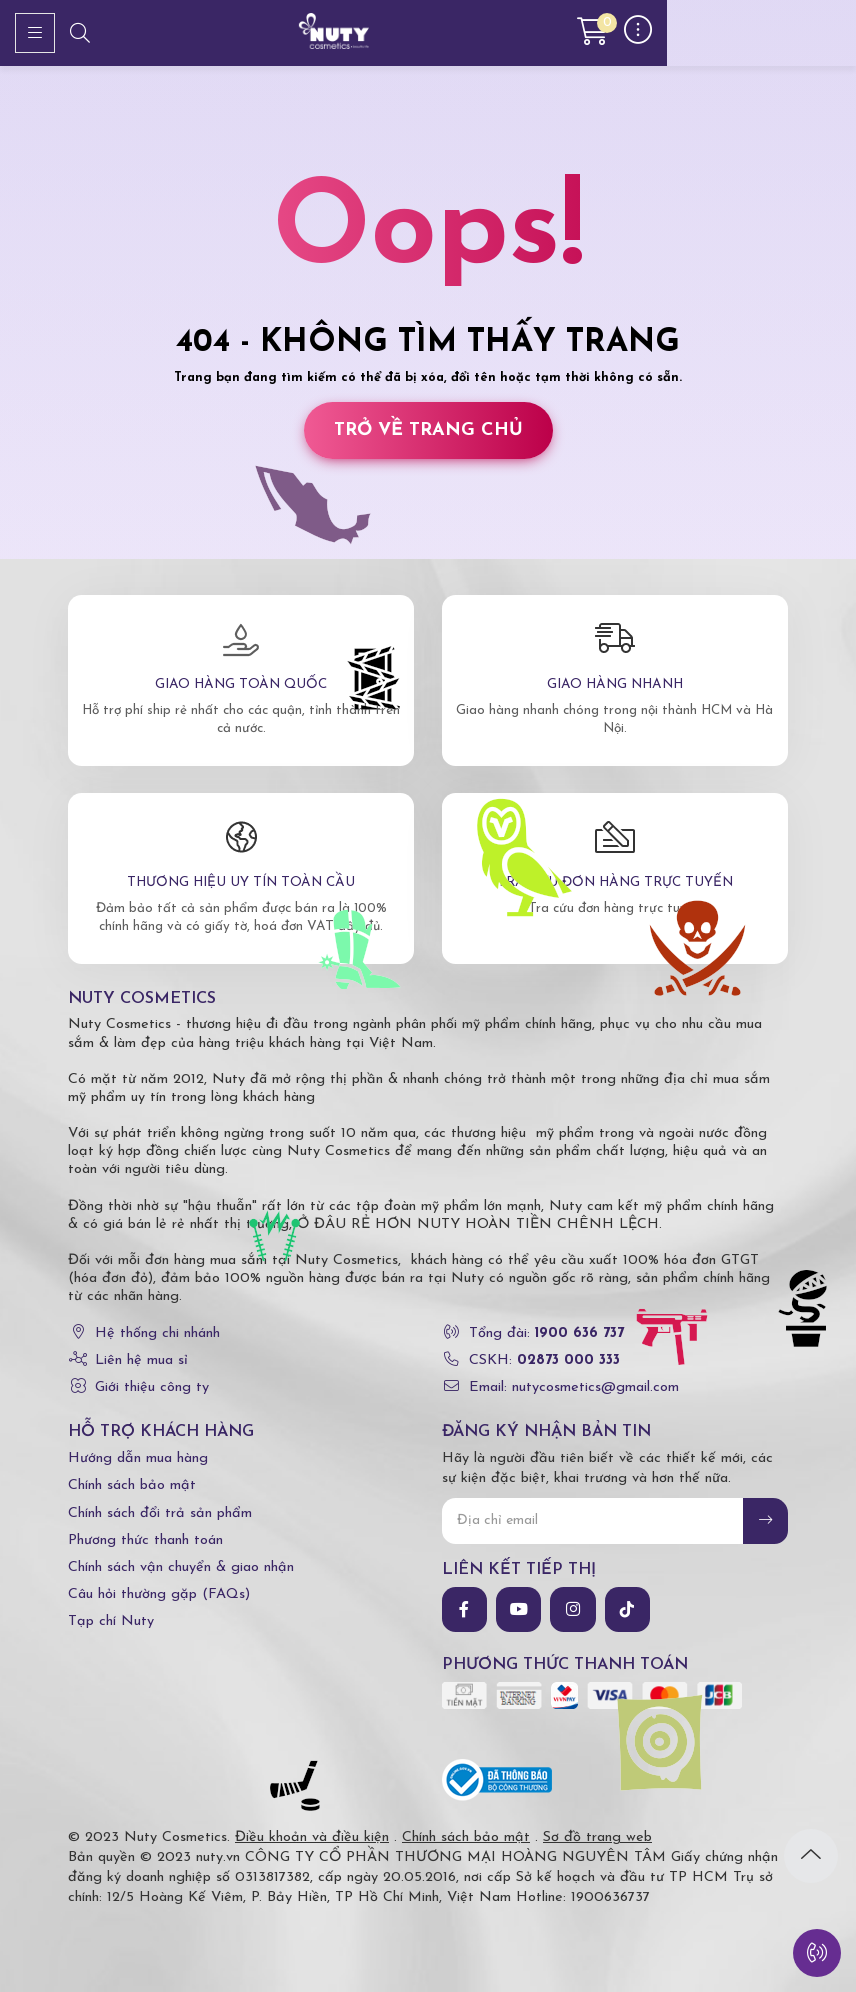  What do you see at coordinates (524, 856) in the screenshot?
I see `represents a barn owl character or creature in a game` at bounding box center [524, 856].